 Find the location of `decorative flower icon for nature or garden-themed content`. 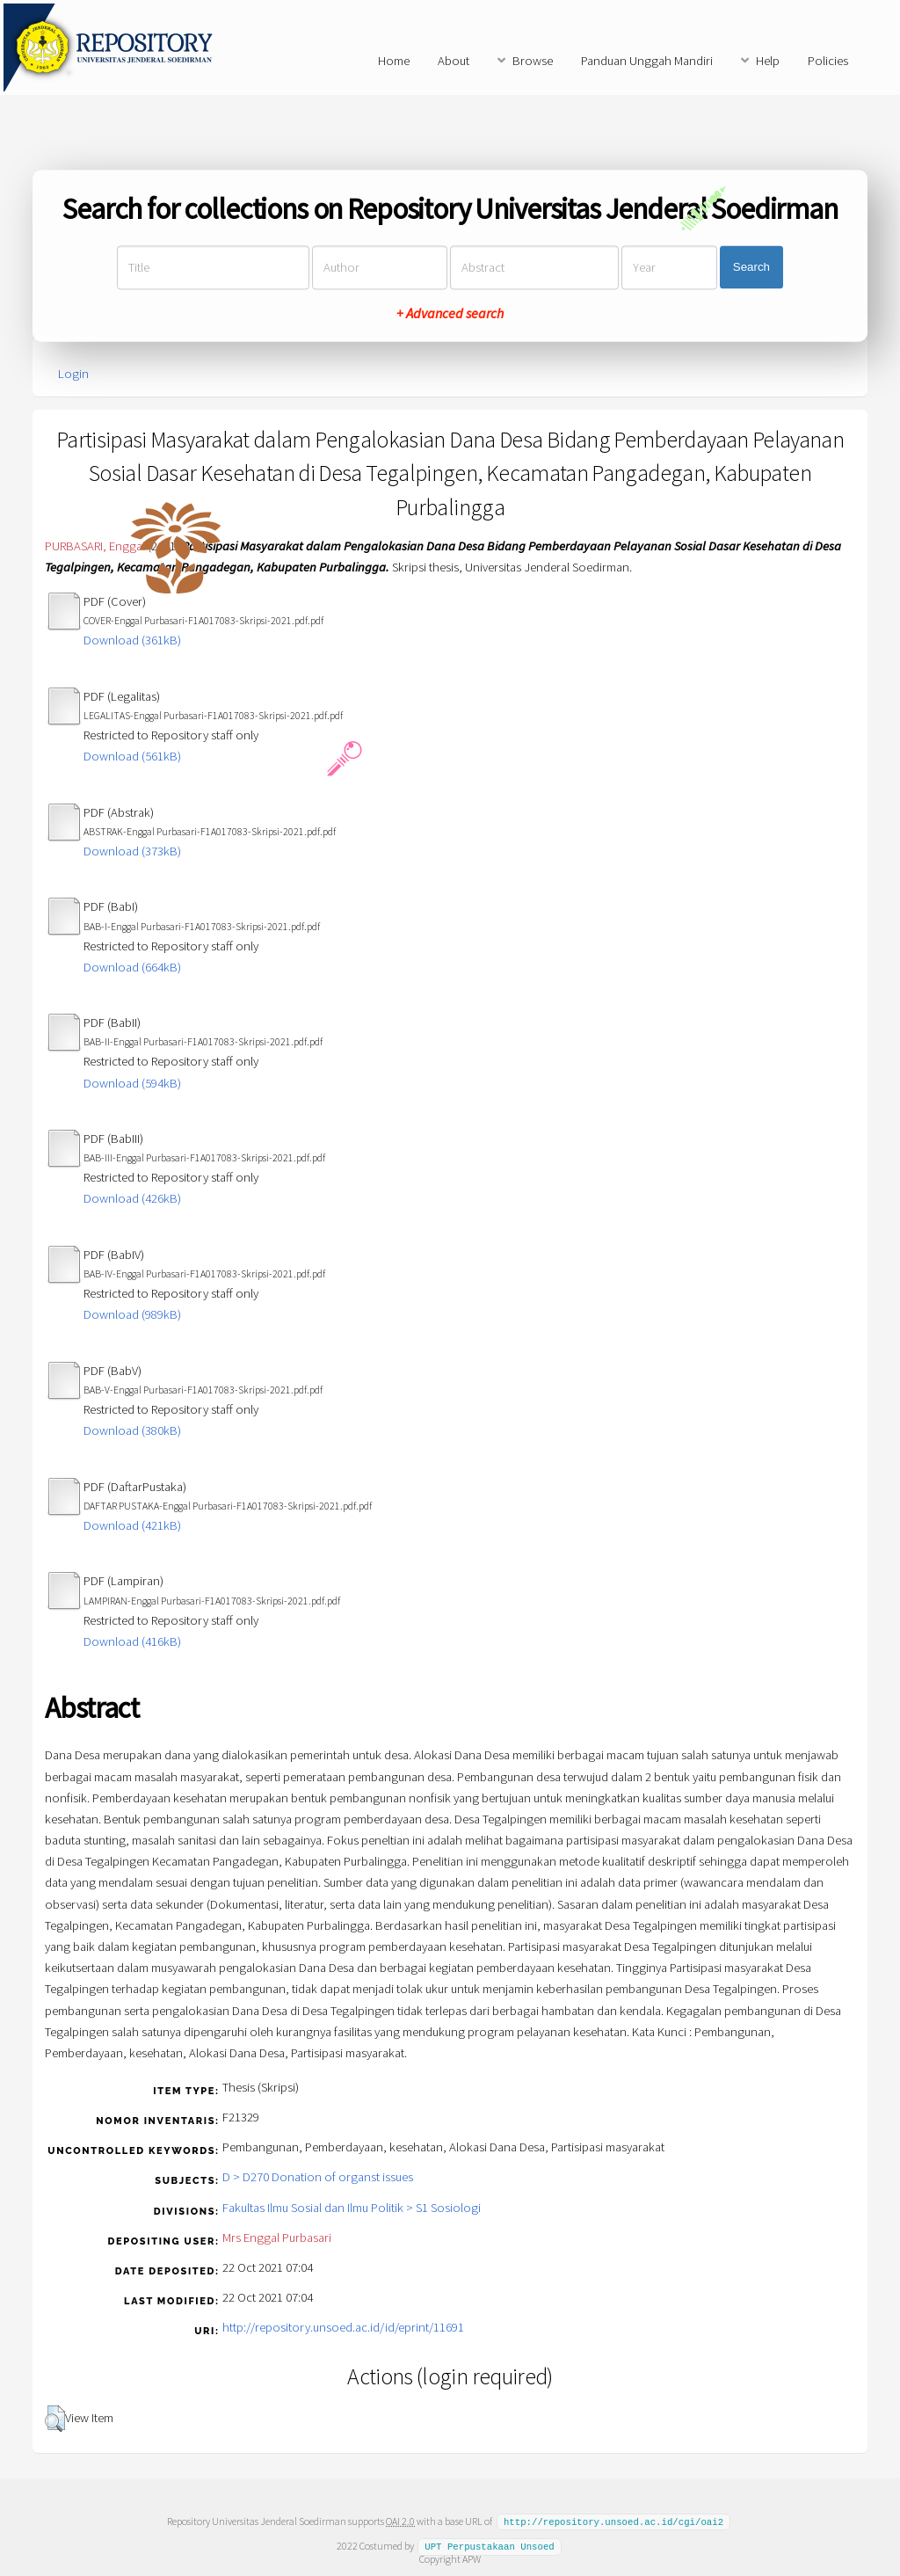

decorative flower icon for nature or garden-themed content is located at coordinates (175, 546).